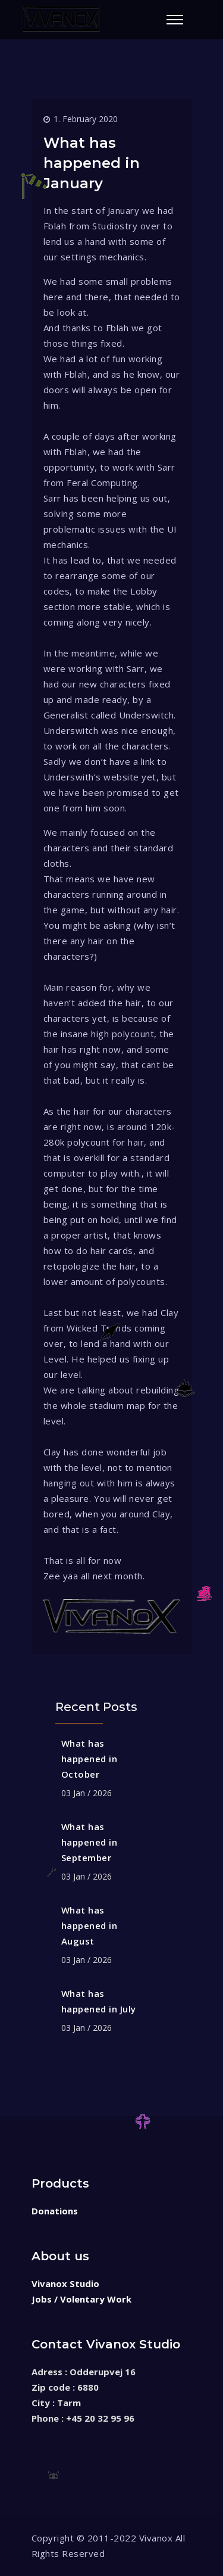  Describe the element at coordinates (34, 186) in the screenshot. I see `view current wind conditions` at that location.